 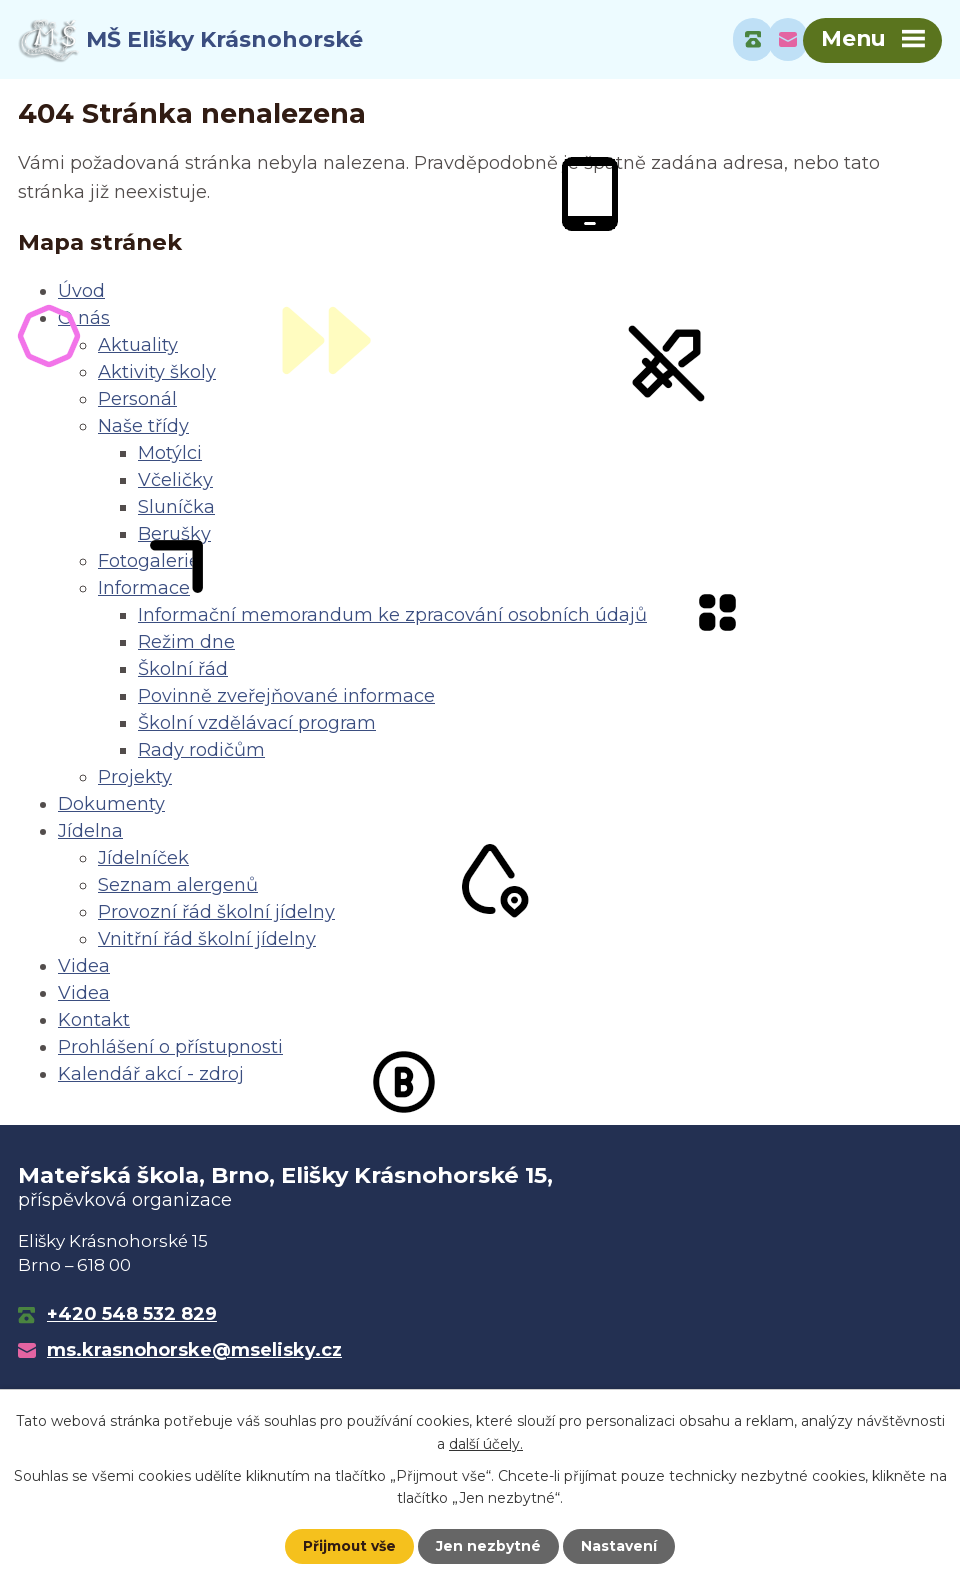 I want to click on skip to the next track, so click(x=324, y=340).